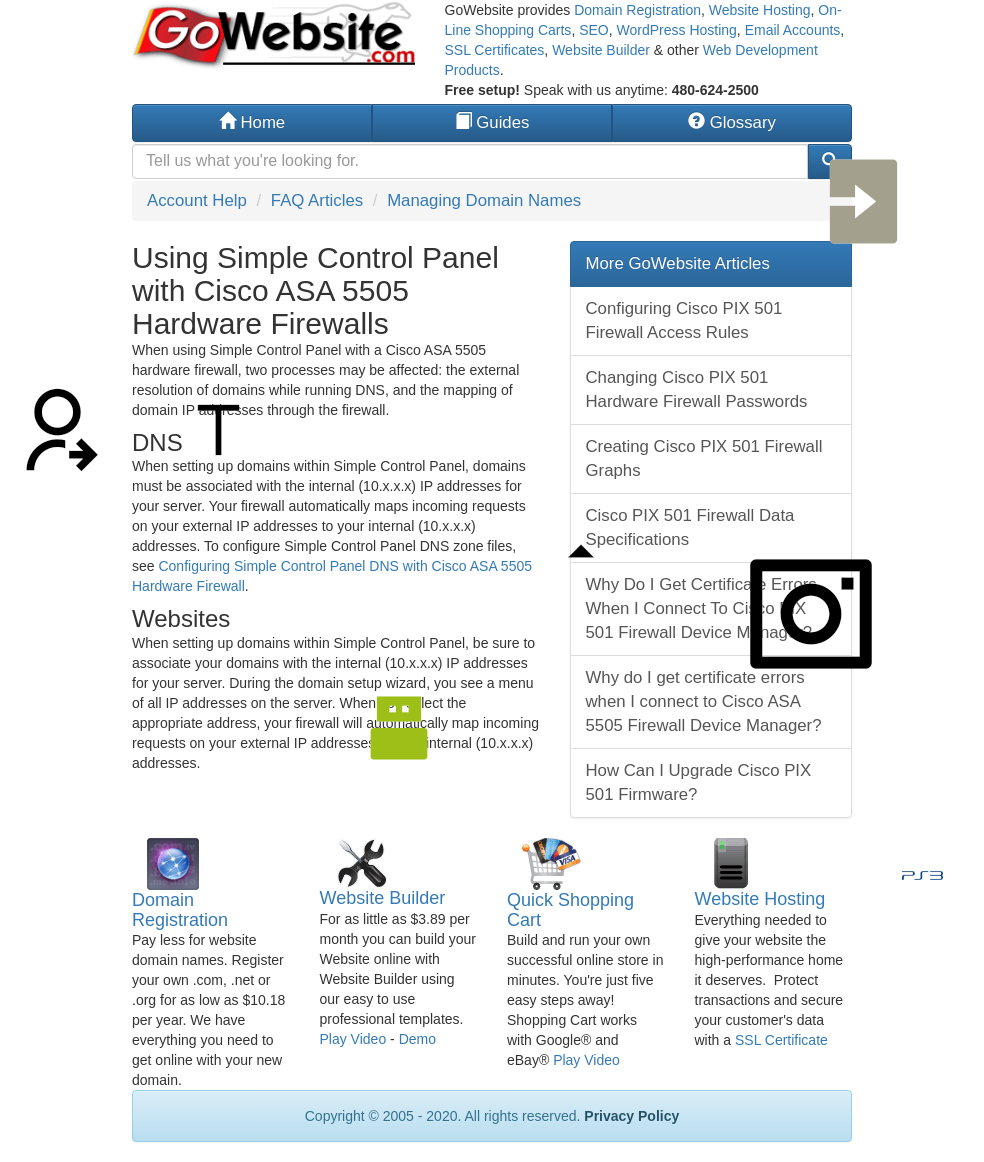 This screenshot has height=1162, width=984. Describe the element at coordinates (581, 551) in the screenshot. I see `expand or show more content above` at that location.